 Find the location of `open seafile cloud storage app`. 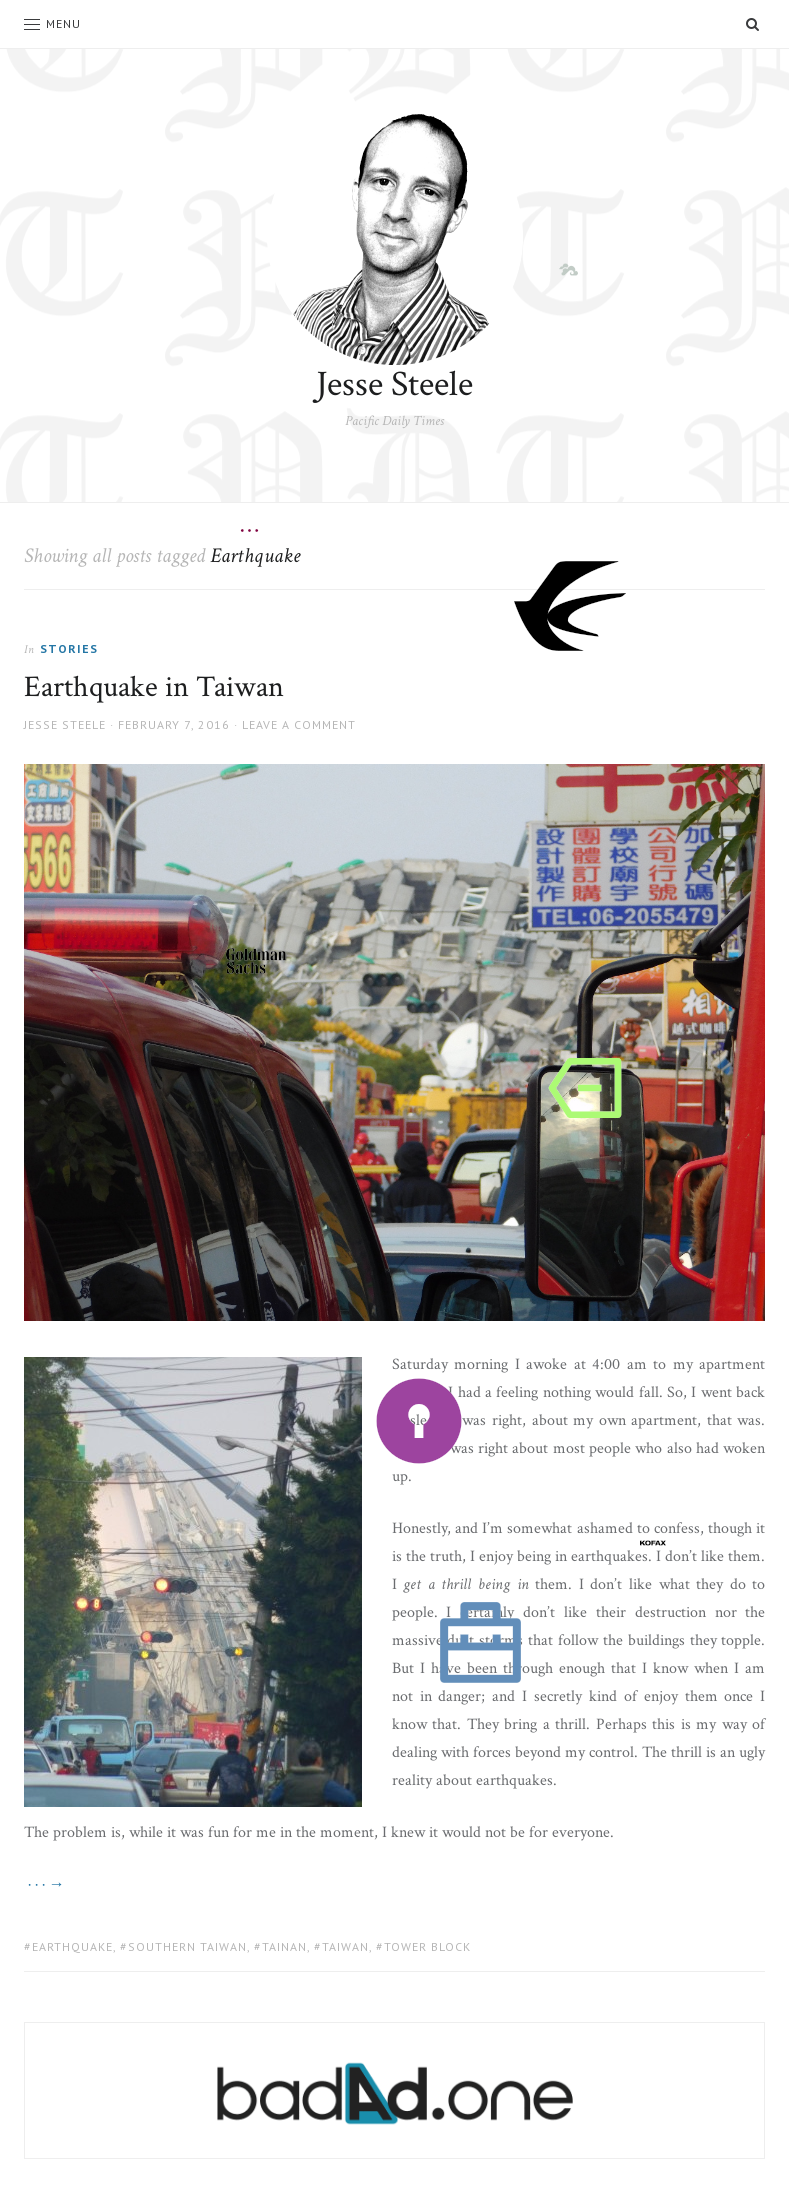

open seafile cloud storage app is located at coordinates (568, 269).